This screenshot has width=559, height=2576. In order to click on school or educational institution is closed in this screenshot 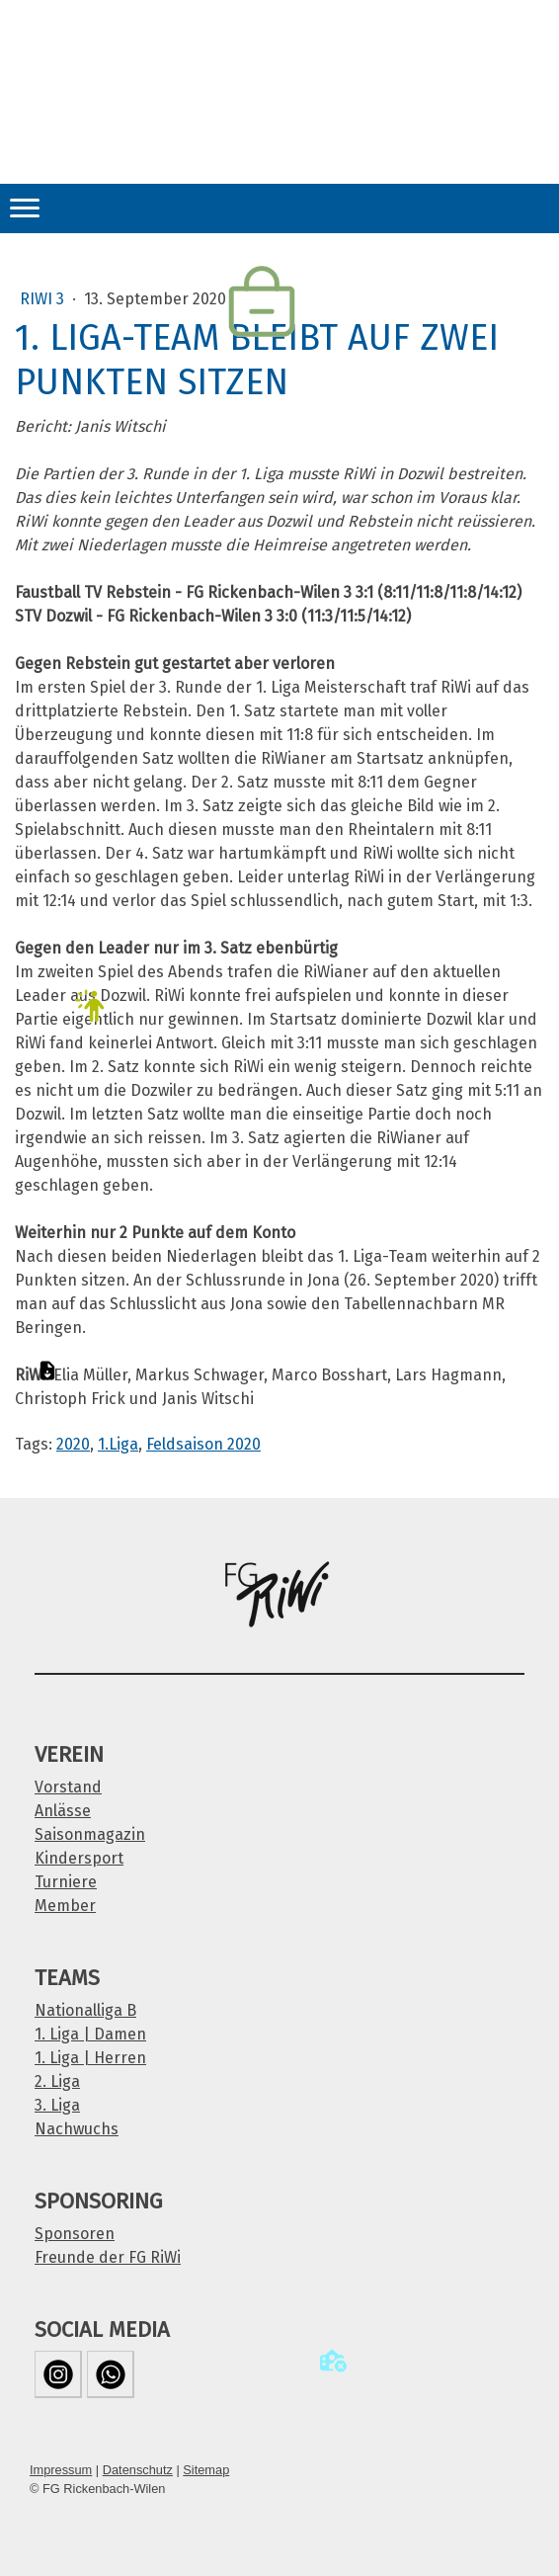, I will do `click(333, 2360)`.